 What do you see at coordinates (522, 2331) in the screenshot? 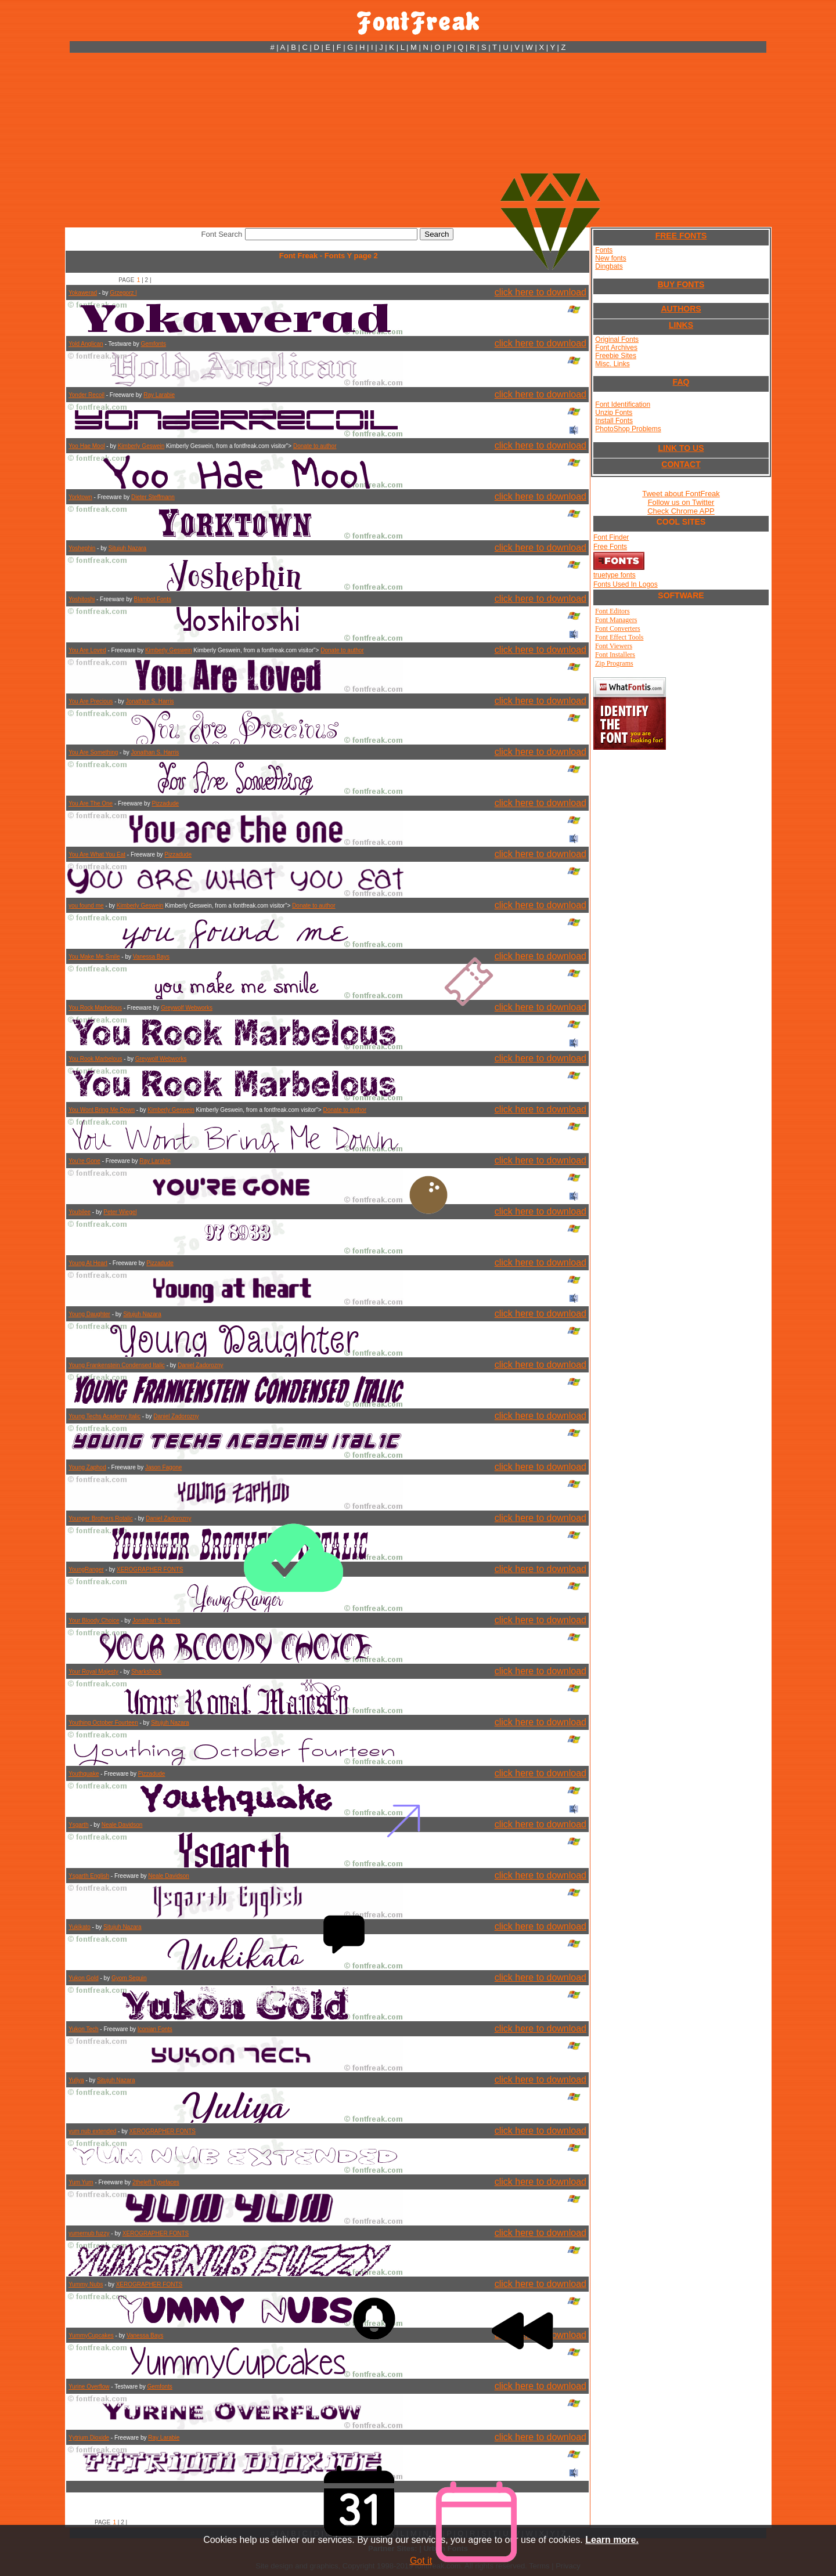
I see `skip to previous track` at bounding box center [522, 2331].